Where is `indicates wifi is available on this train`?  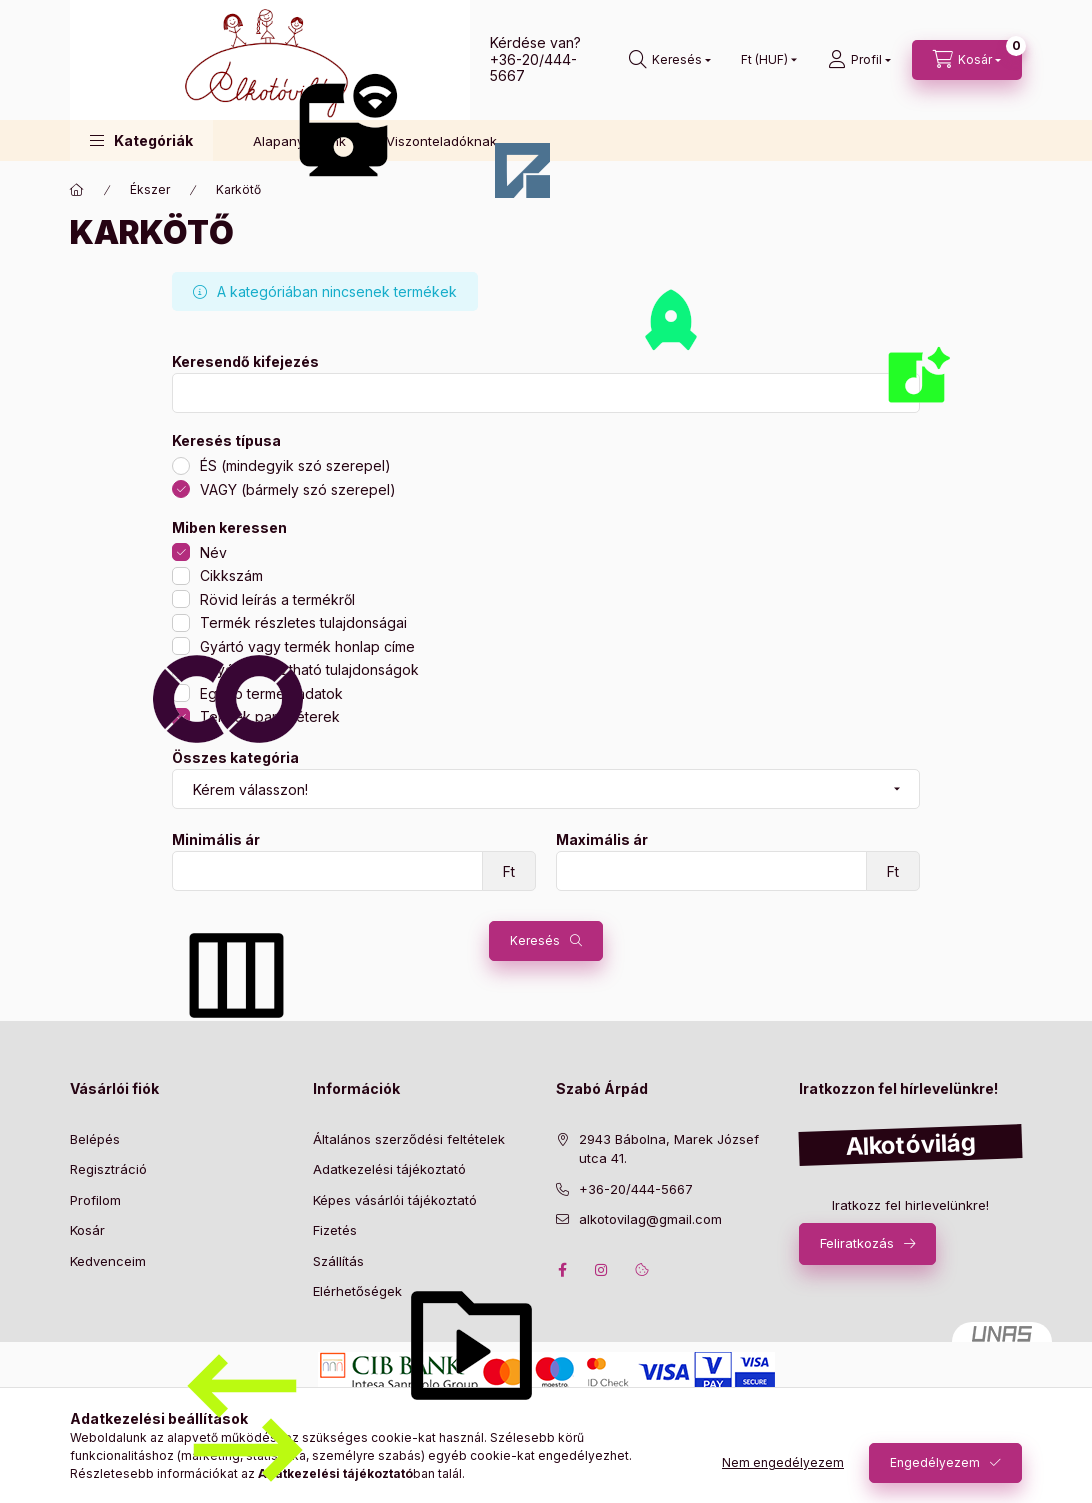 indicates wifi is available on this train is located at coordinates (343, 127).